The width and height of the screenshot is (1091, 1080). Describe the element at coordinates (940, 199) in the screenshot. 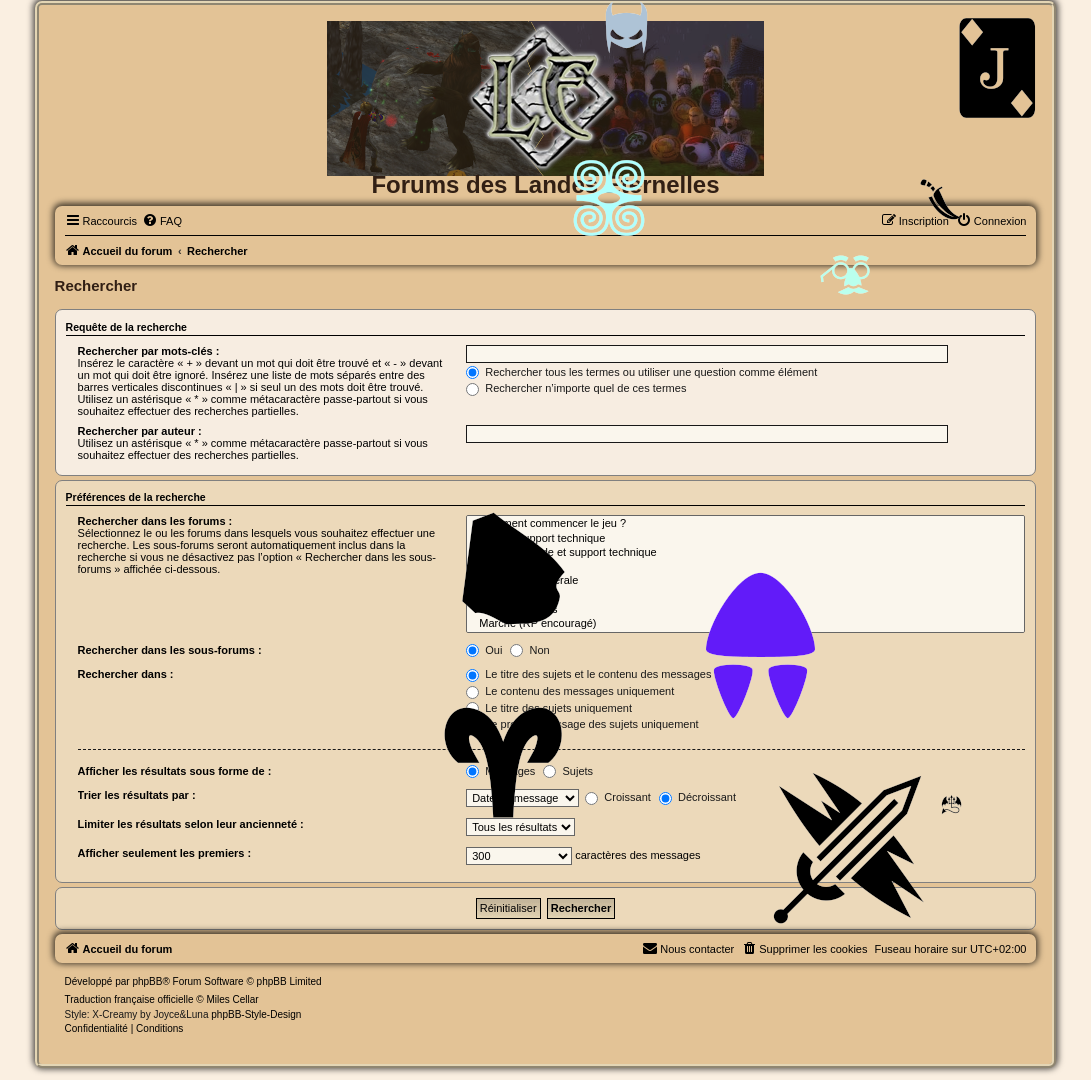

I see `equip a dagger or knife weapon` at that location.